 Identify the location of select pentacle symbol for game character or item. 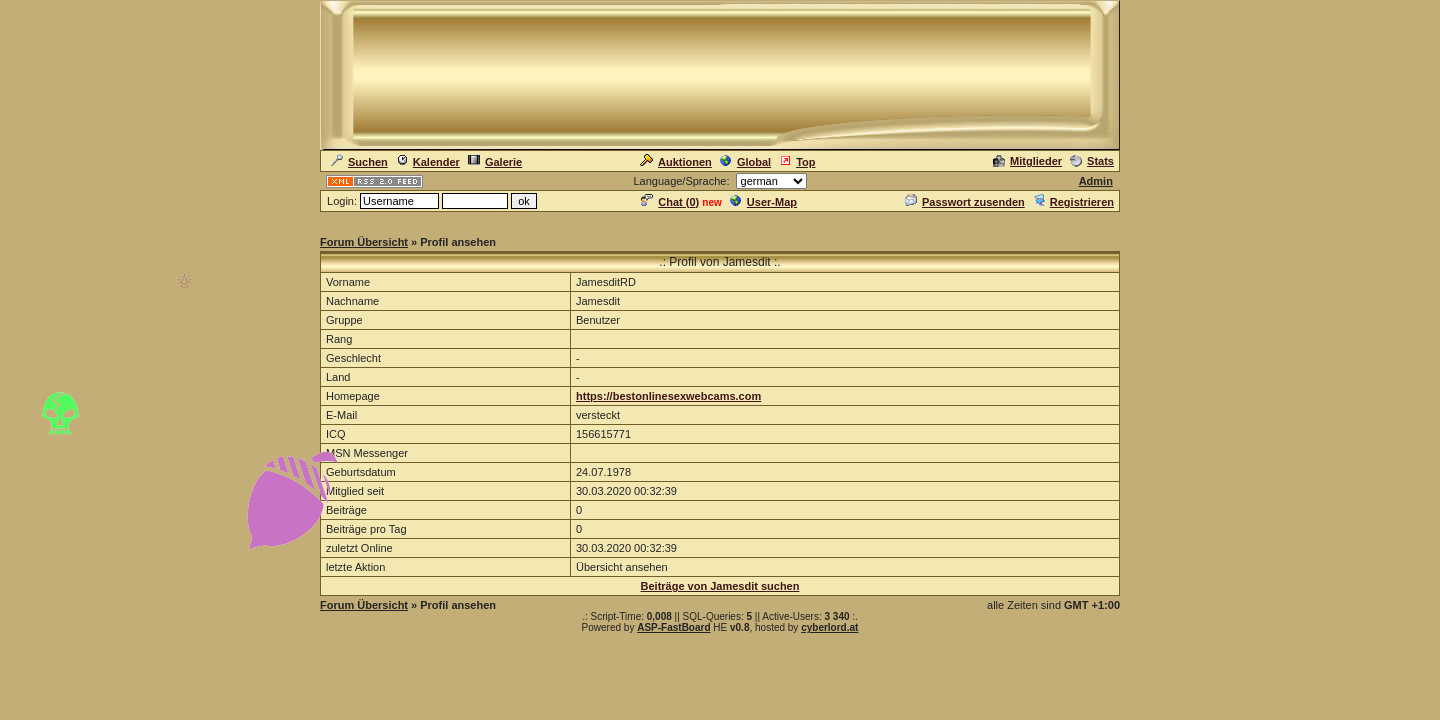
(184, 280).